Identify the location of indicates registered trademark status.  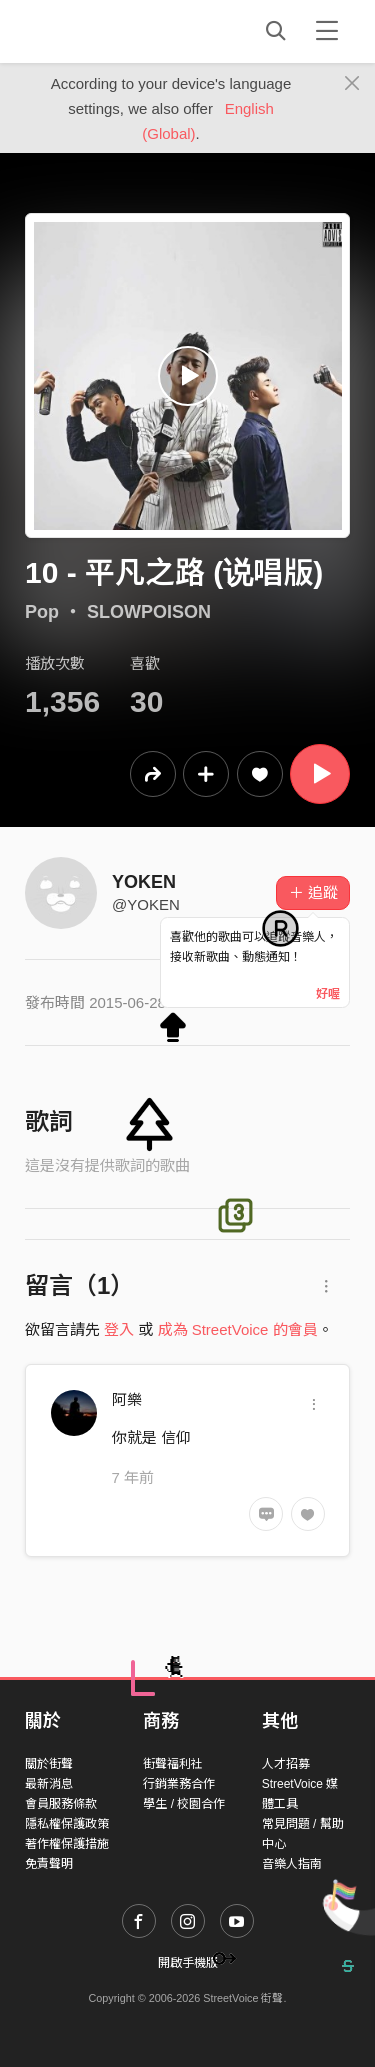
(280, 928).